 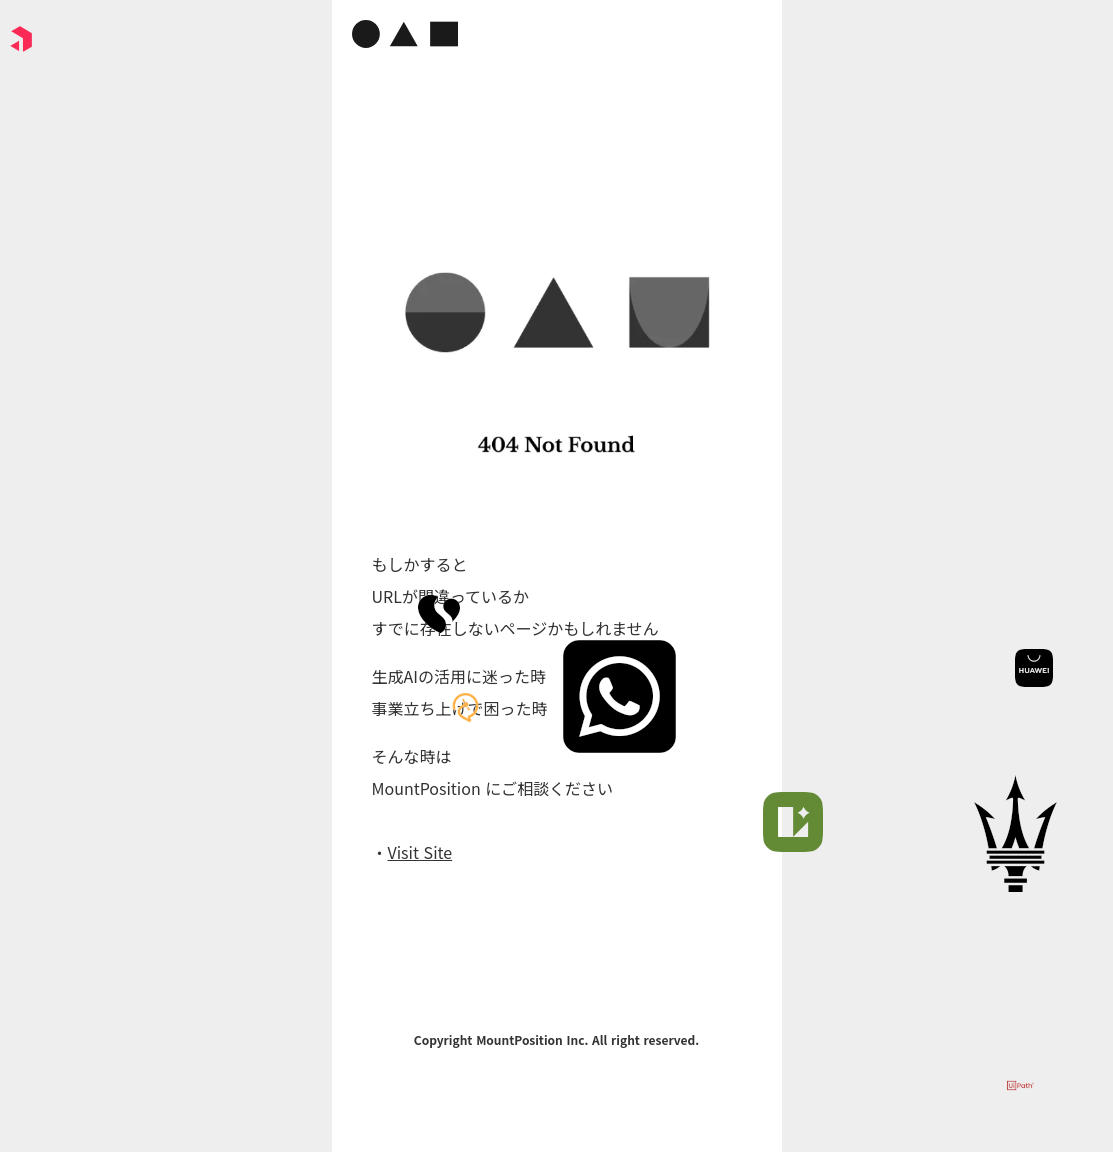 What do you see at coordinates (439, 614) in the screenshot?
I see `visit the Soriana website or app` at bounding box center [439, 614].